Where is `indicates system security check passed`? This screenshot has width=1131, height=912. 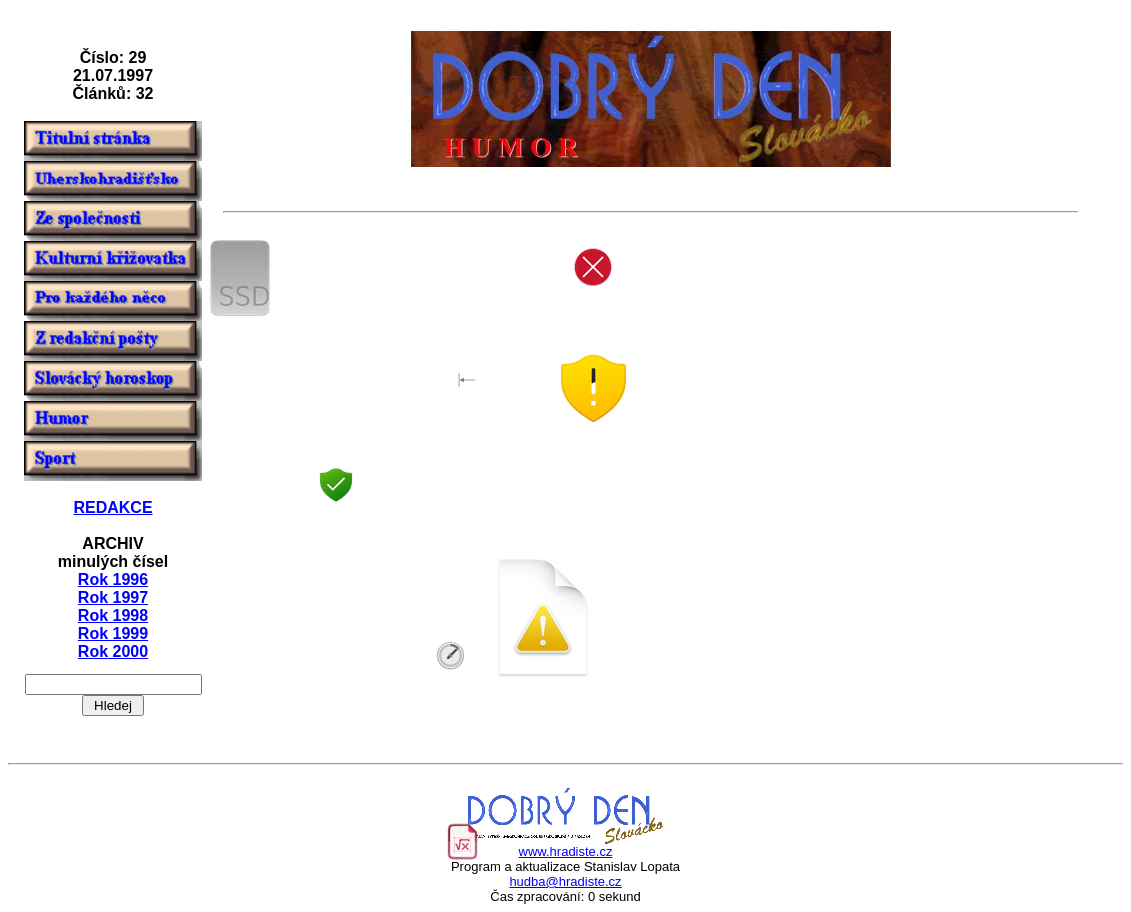 indicates system security check passed is located at coordinates (336, 485).